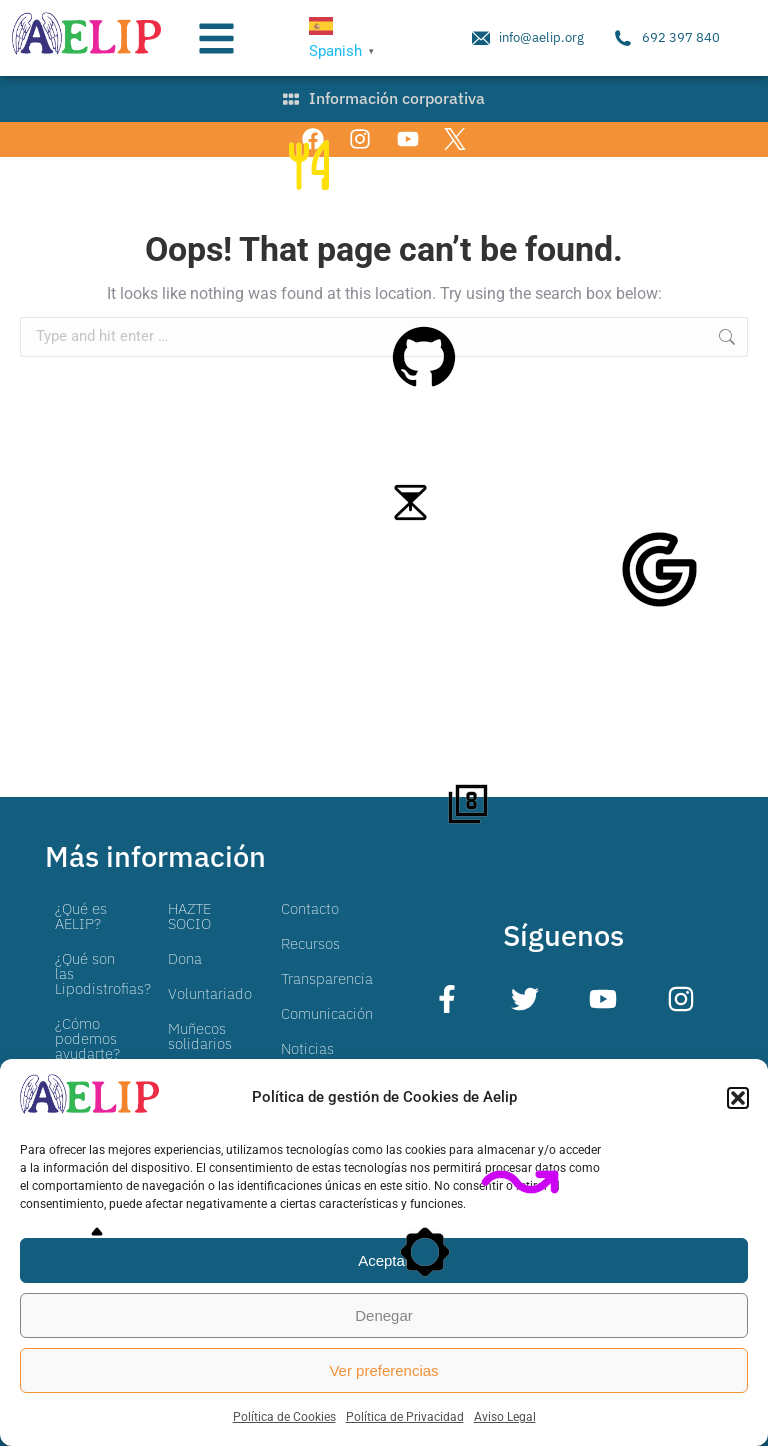 The image size is (768, 1446). Describe the element at coordinates (97, 1232) in the screenshot. I see `scroll to top of page` at that location.